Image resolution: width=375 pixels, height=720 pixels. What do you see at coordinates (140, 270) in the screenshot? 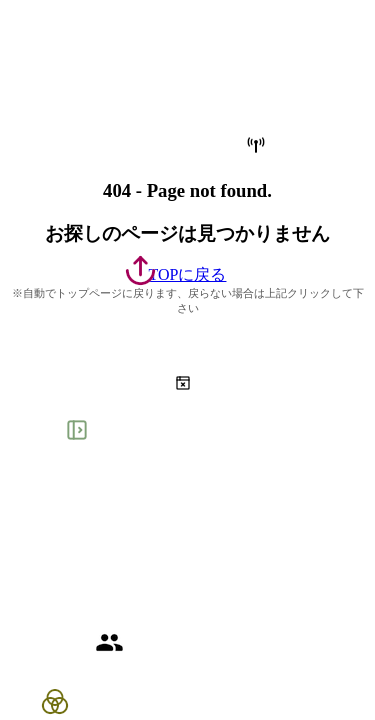
I see `upload file or content` at bounding box center [140, 270].